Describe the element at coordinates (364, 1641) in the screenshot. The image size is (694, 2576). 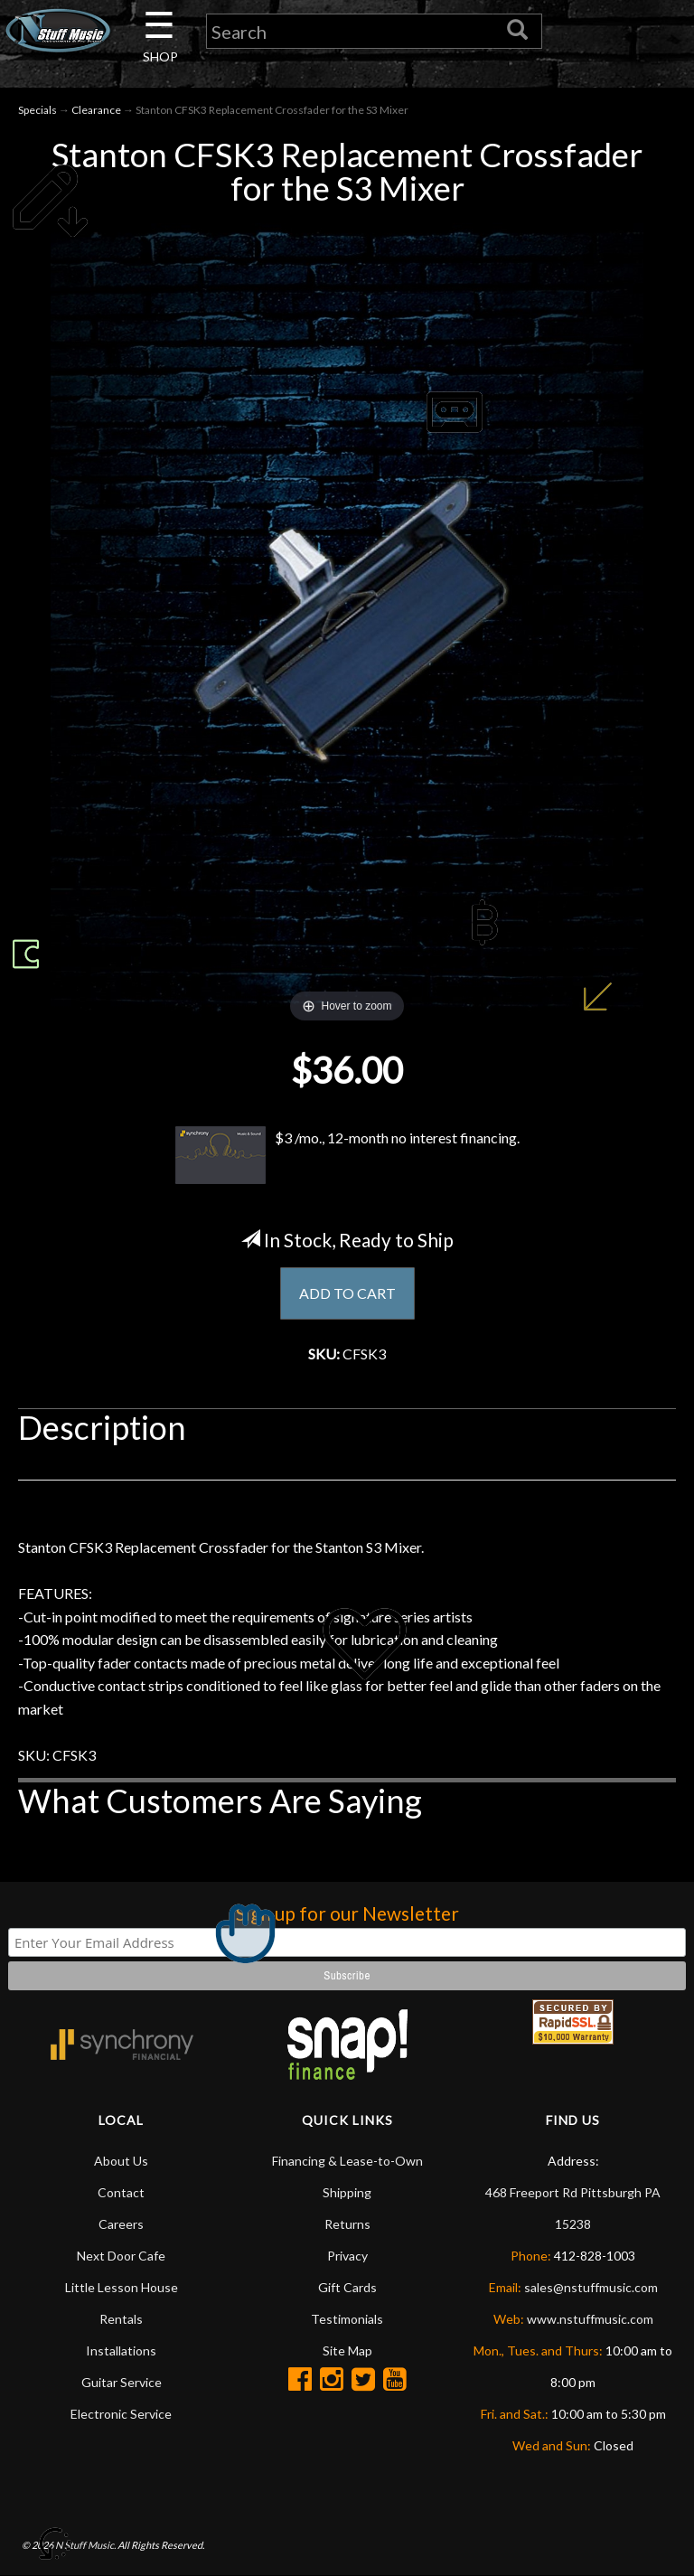
I see `add to favorites` at that location.